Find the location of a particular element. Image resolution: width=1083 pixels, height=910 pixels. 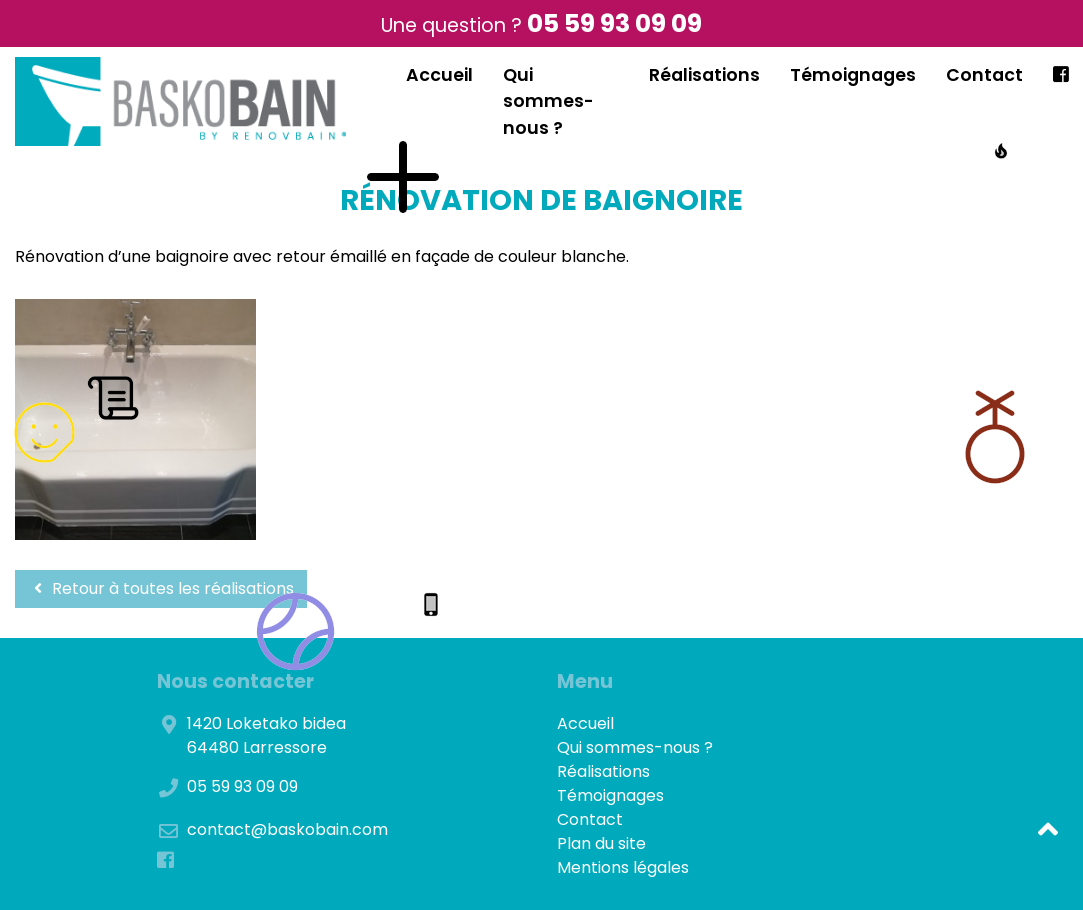

indicates nonbinary gender identity option is located at coordinates (995, 437).